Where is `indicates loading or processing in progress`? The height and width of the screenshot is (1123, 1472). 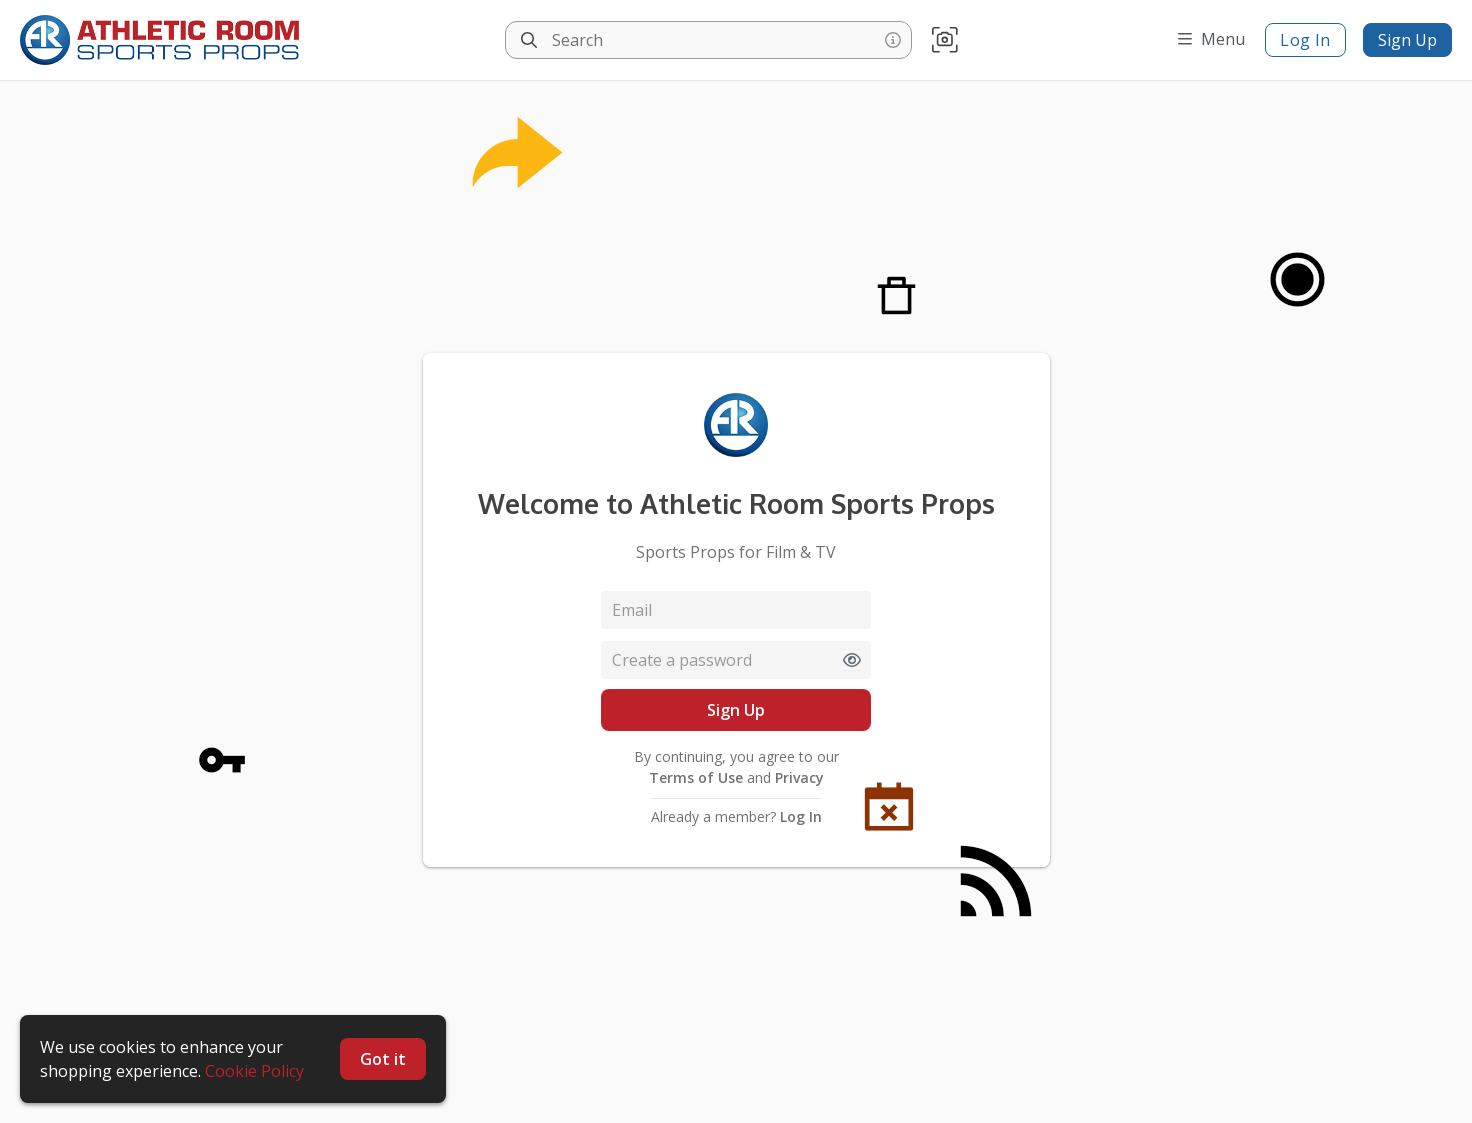
indicates loading or processing in progress is located at coordinates (1297, 279).